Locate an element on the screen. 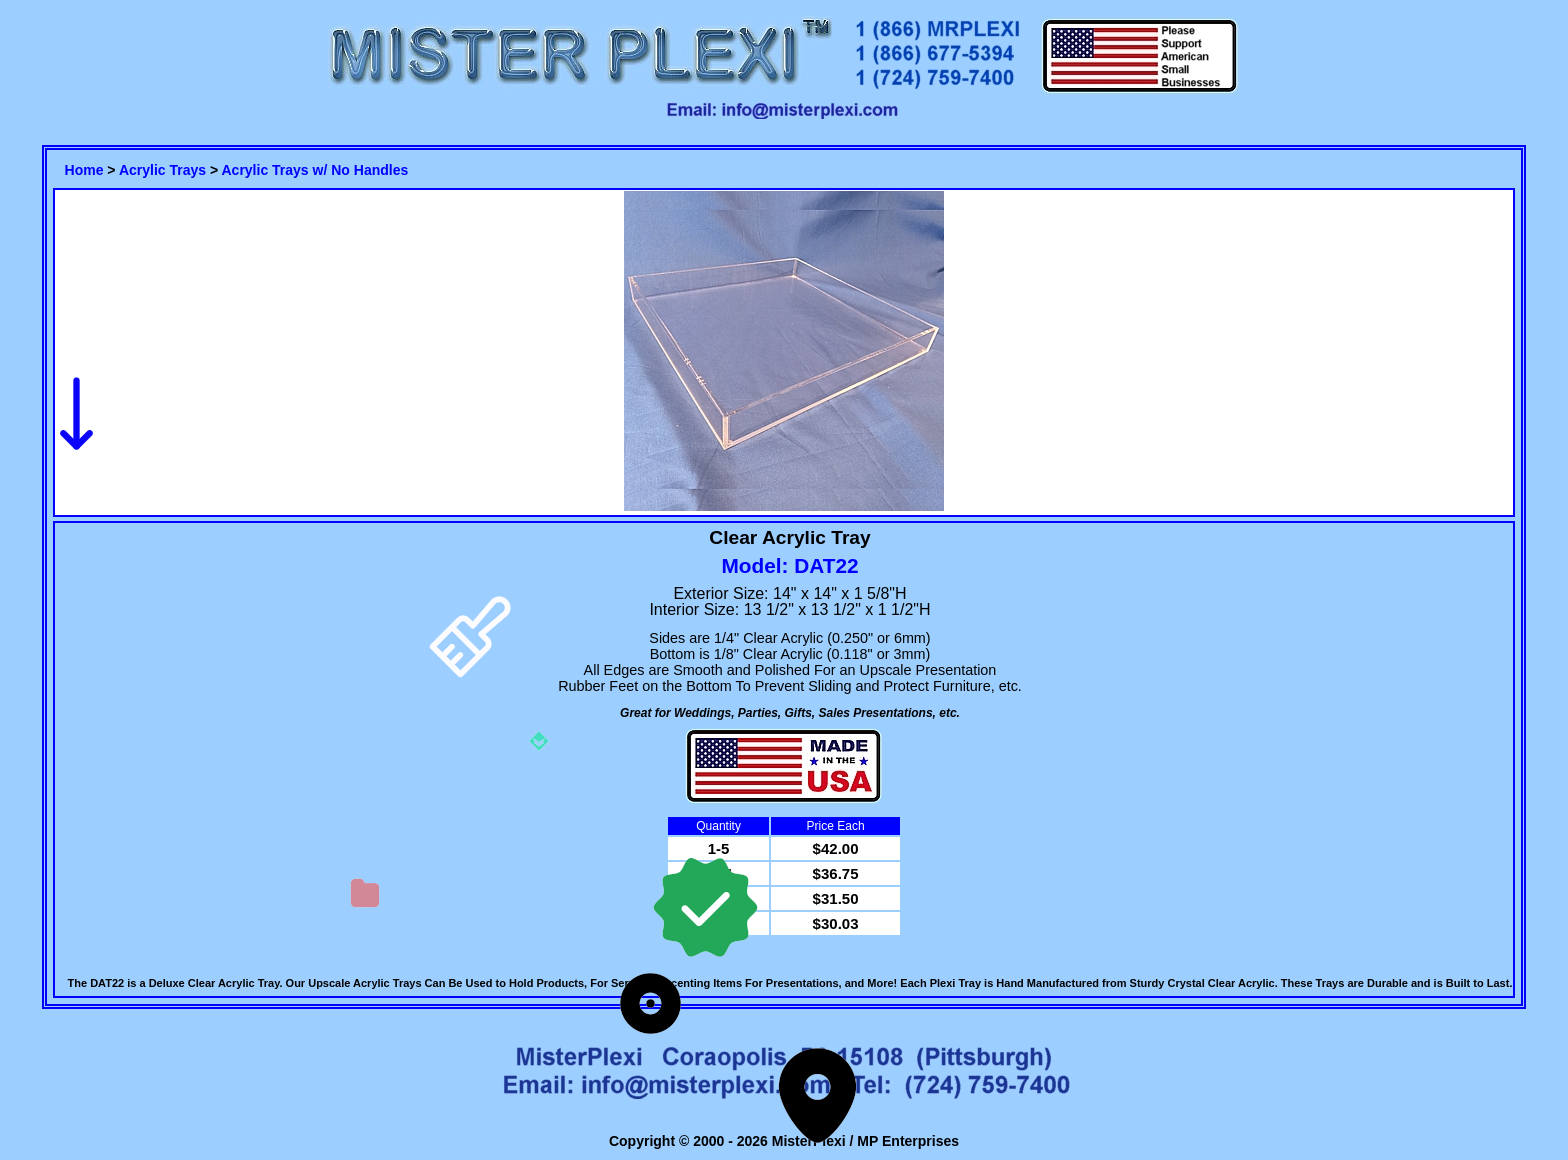 The height and width of the screenshot is (1160, 1568). play or access music library is located at coordinates (650, 1003).